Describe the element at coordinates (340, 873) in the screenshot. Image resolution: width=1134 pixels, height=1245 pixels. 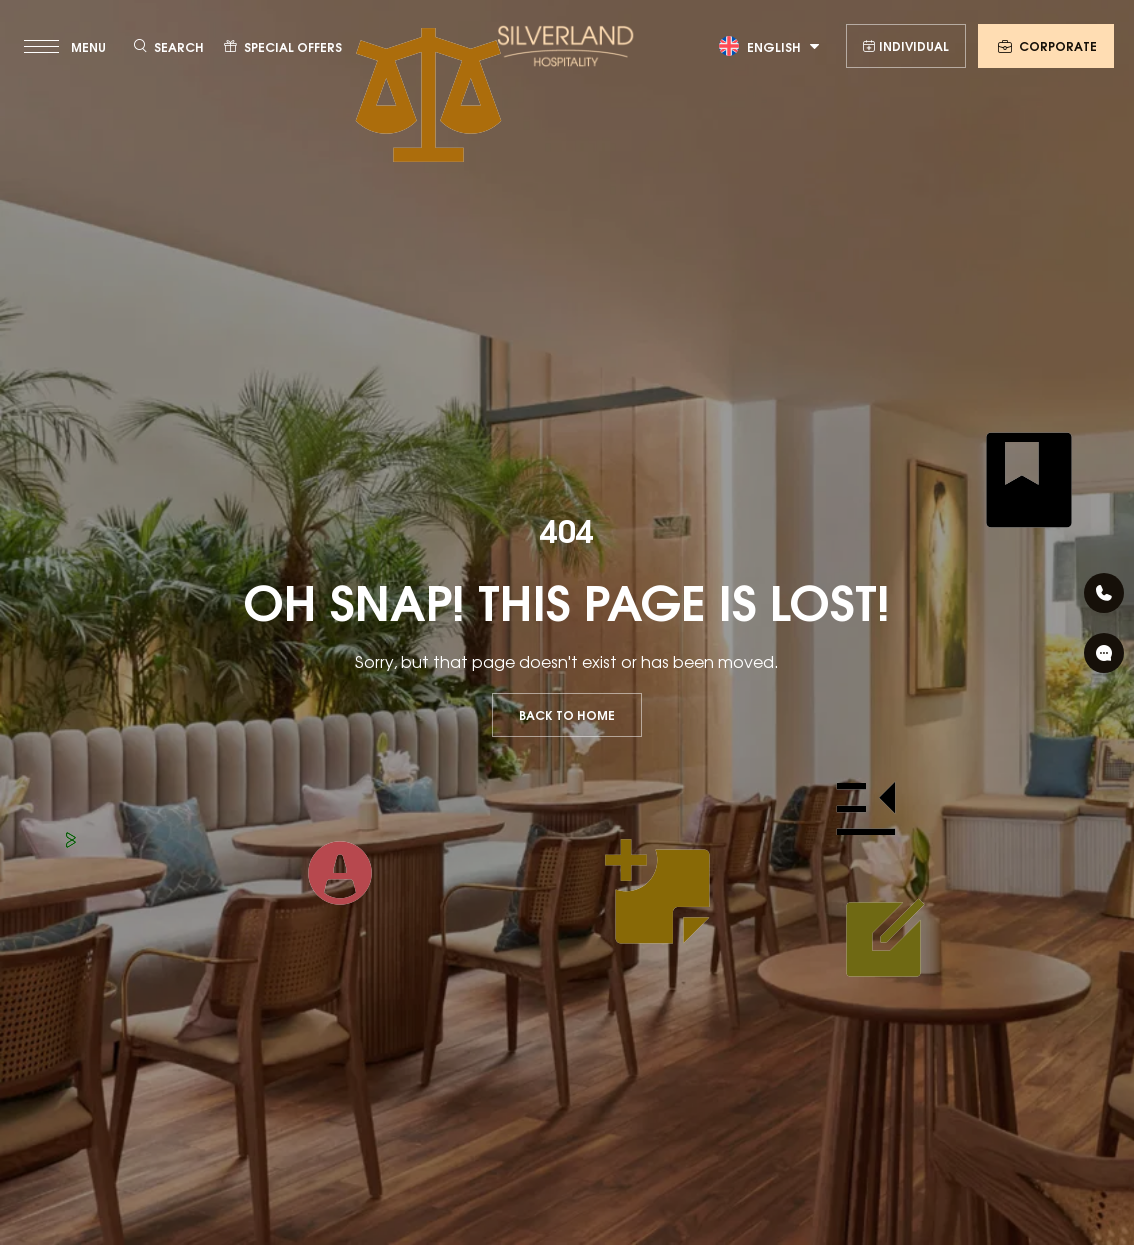
I see `open markup or annotation tools` at that location.